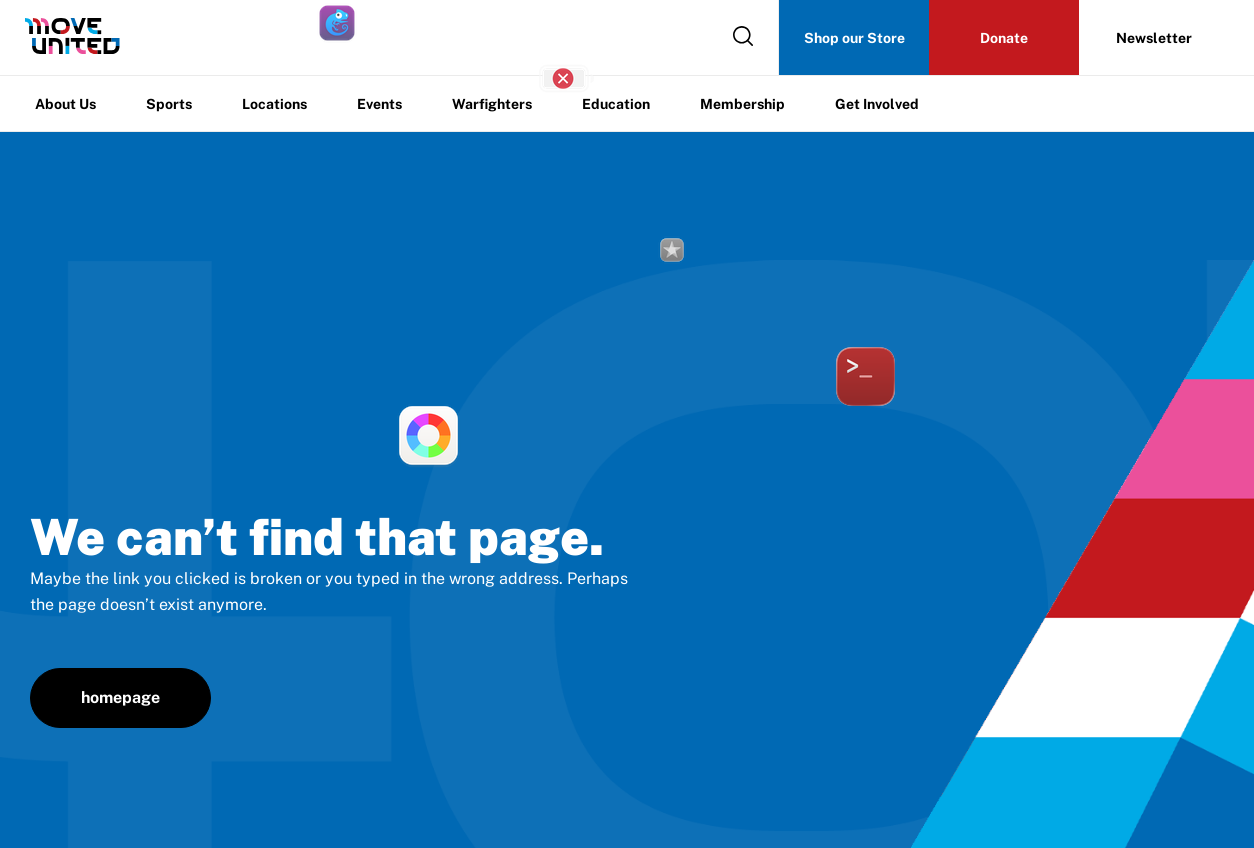  I want to click on indicates battery not detected or missing, so click(566, 78).